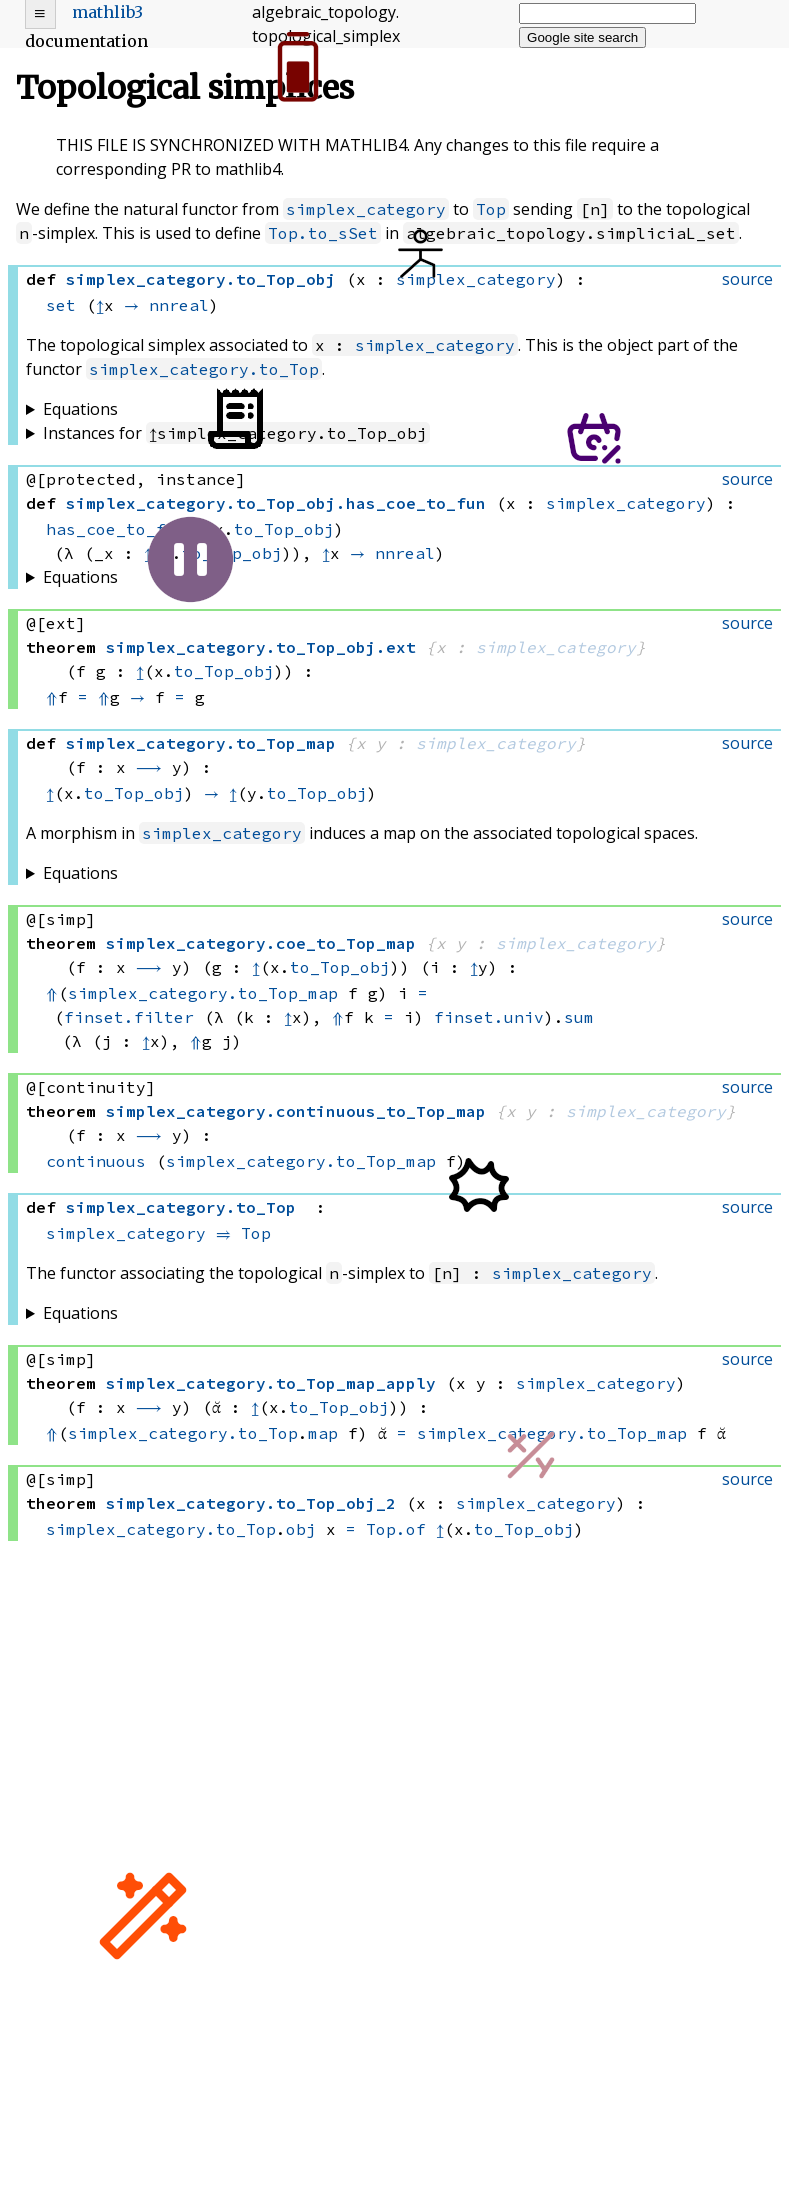  I want to click on indicates an explosion or impact effect, so click(479, 1185).